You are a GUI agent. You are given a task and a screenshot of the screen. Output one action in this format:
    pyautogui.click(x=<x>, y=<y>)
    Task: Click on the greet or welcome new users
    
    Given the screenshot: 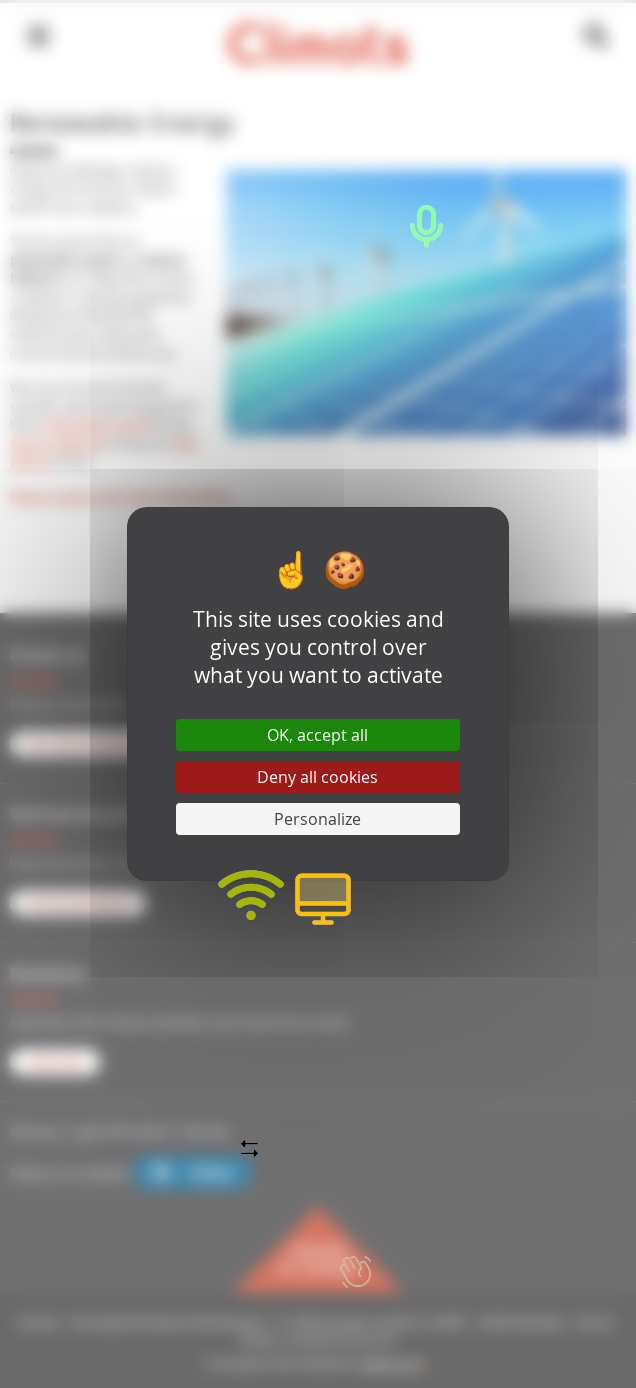 What is the action you would take?
    pyautogui.click(x=355, y=1271)
    